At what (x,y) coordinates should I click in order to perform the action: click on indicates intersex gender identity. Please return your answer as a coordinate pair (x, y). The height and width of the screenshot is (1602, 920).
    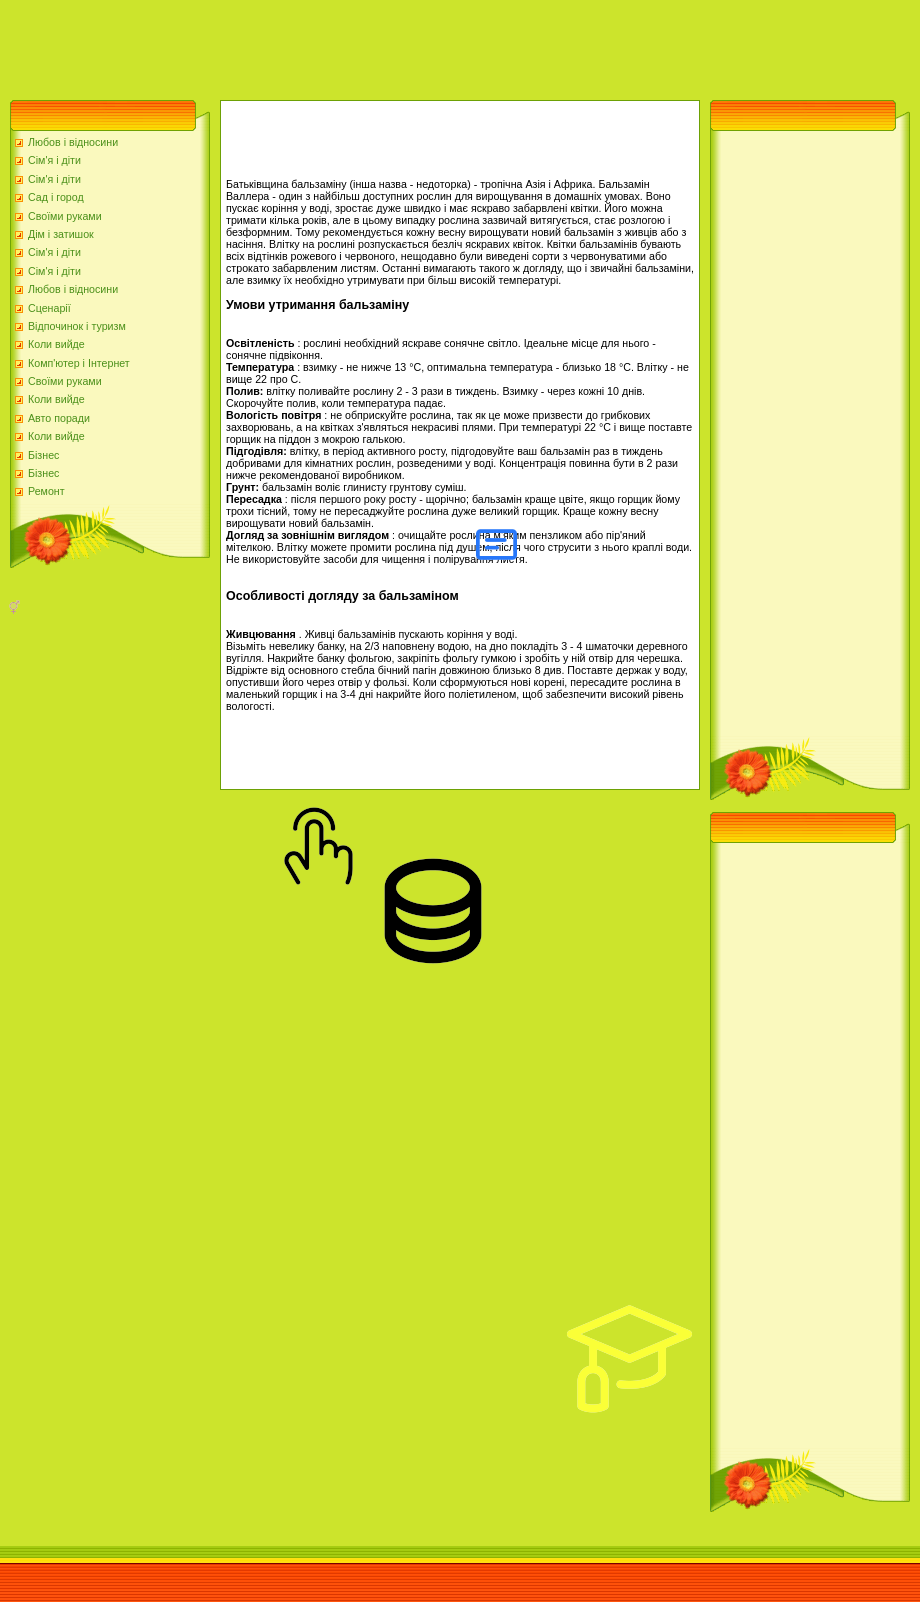
    Looking at the image, I should click on (14, 607).